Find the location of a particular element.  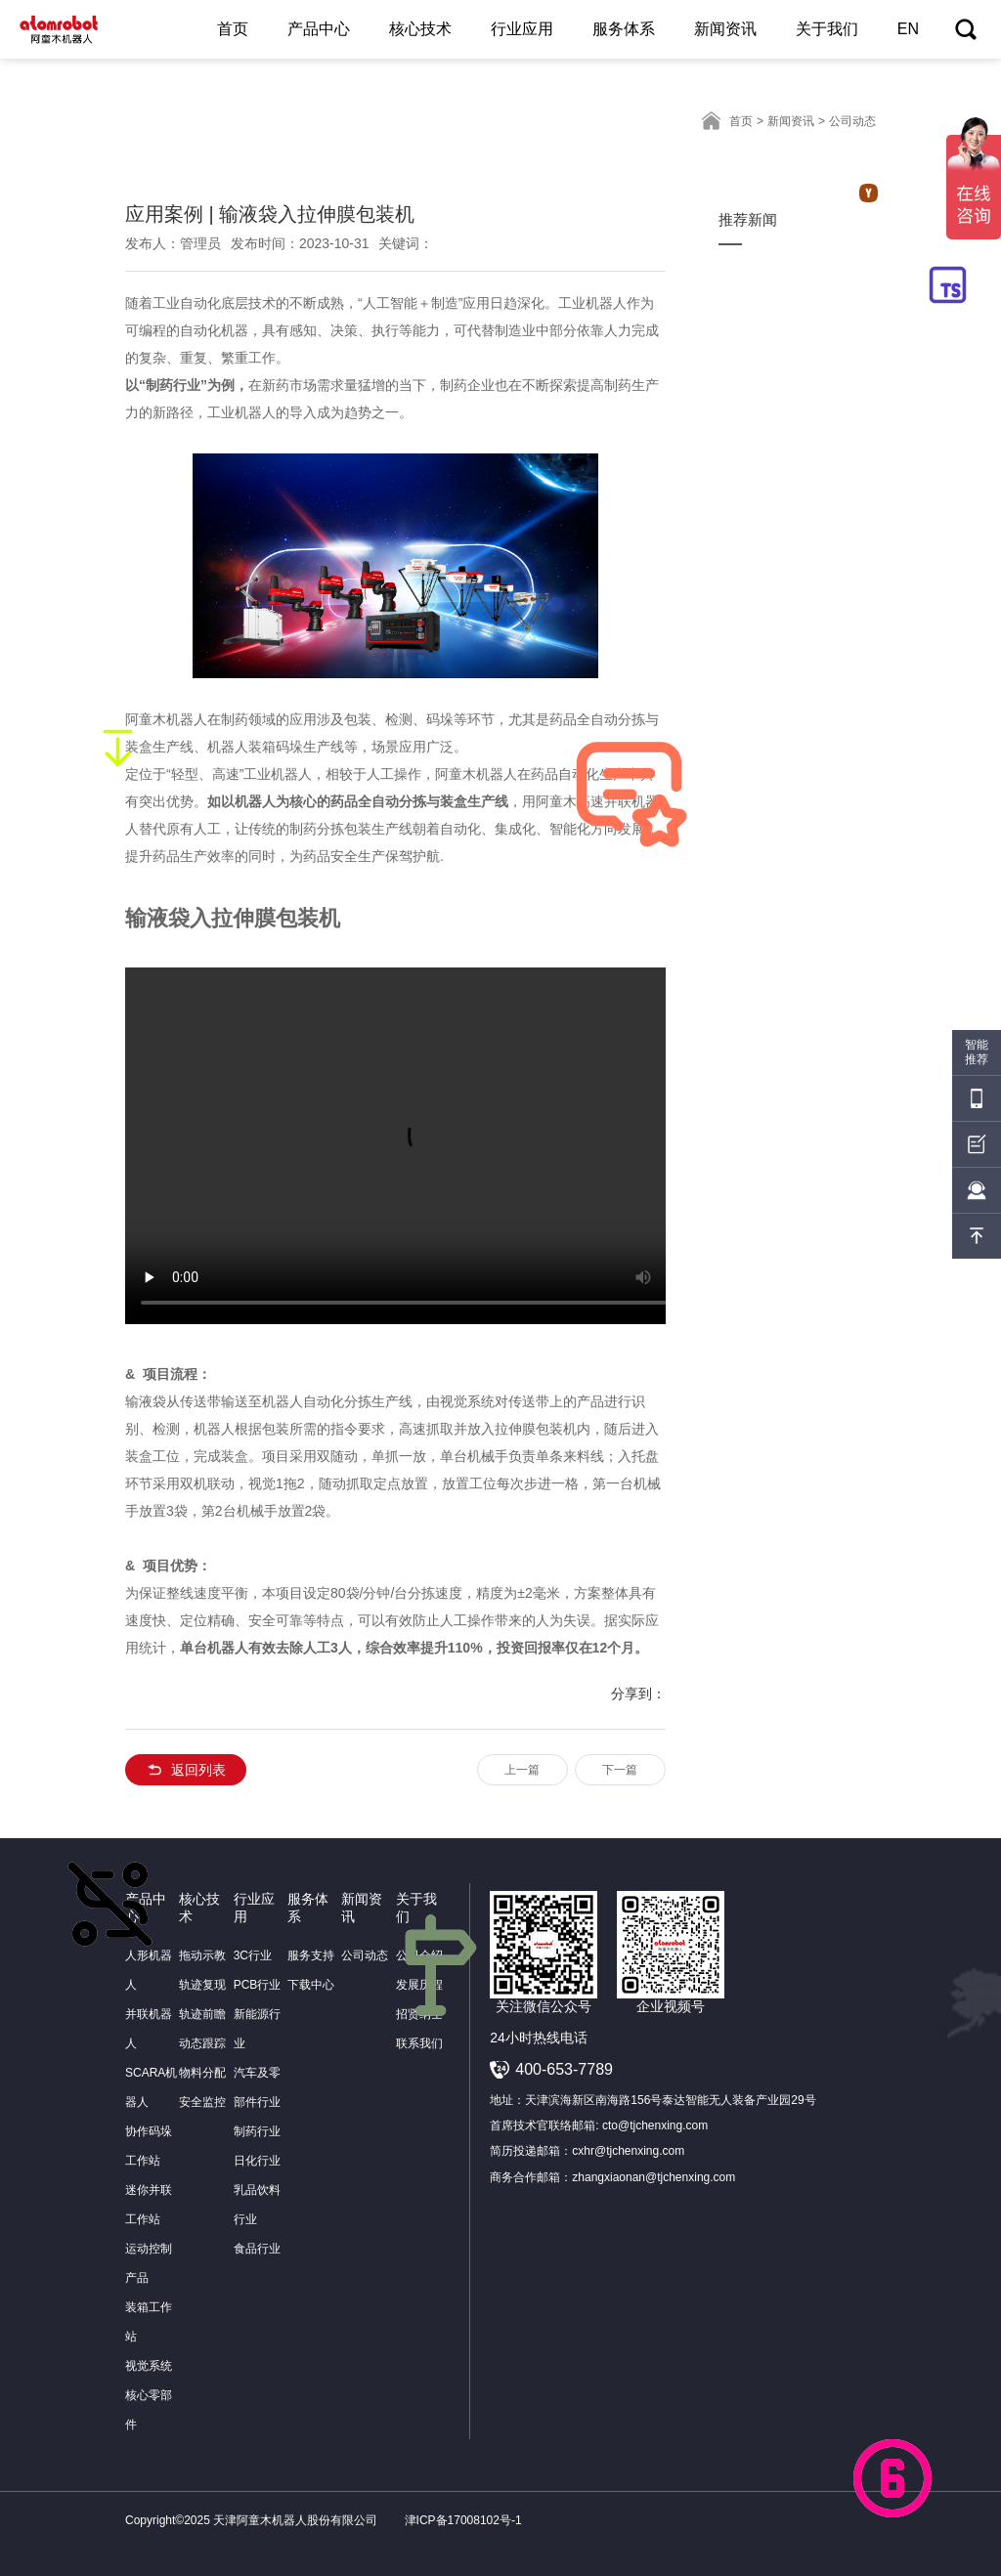

indicates step 6 in a multi-step process is located at coordinates (892, 2478).